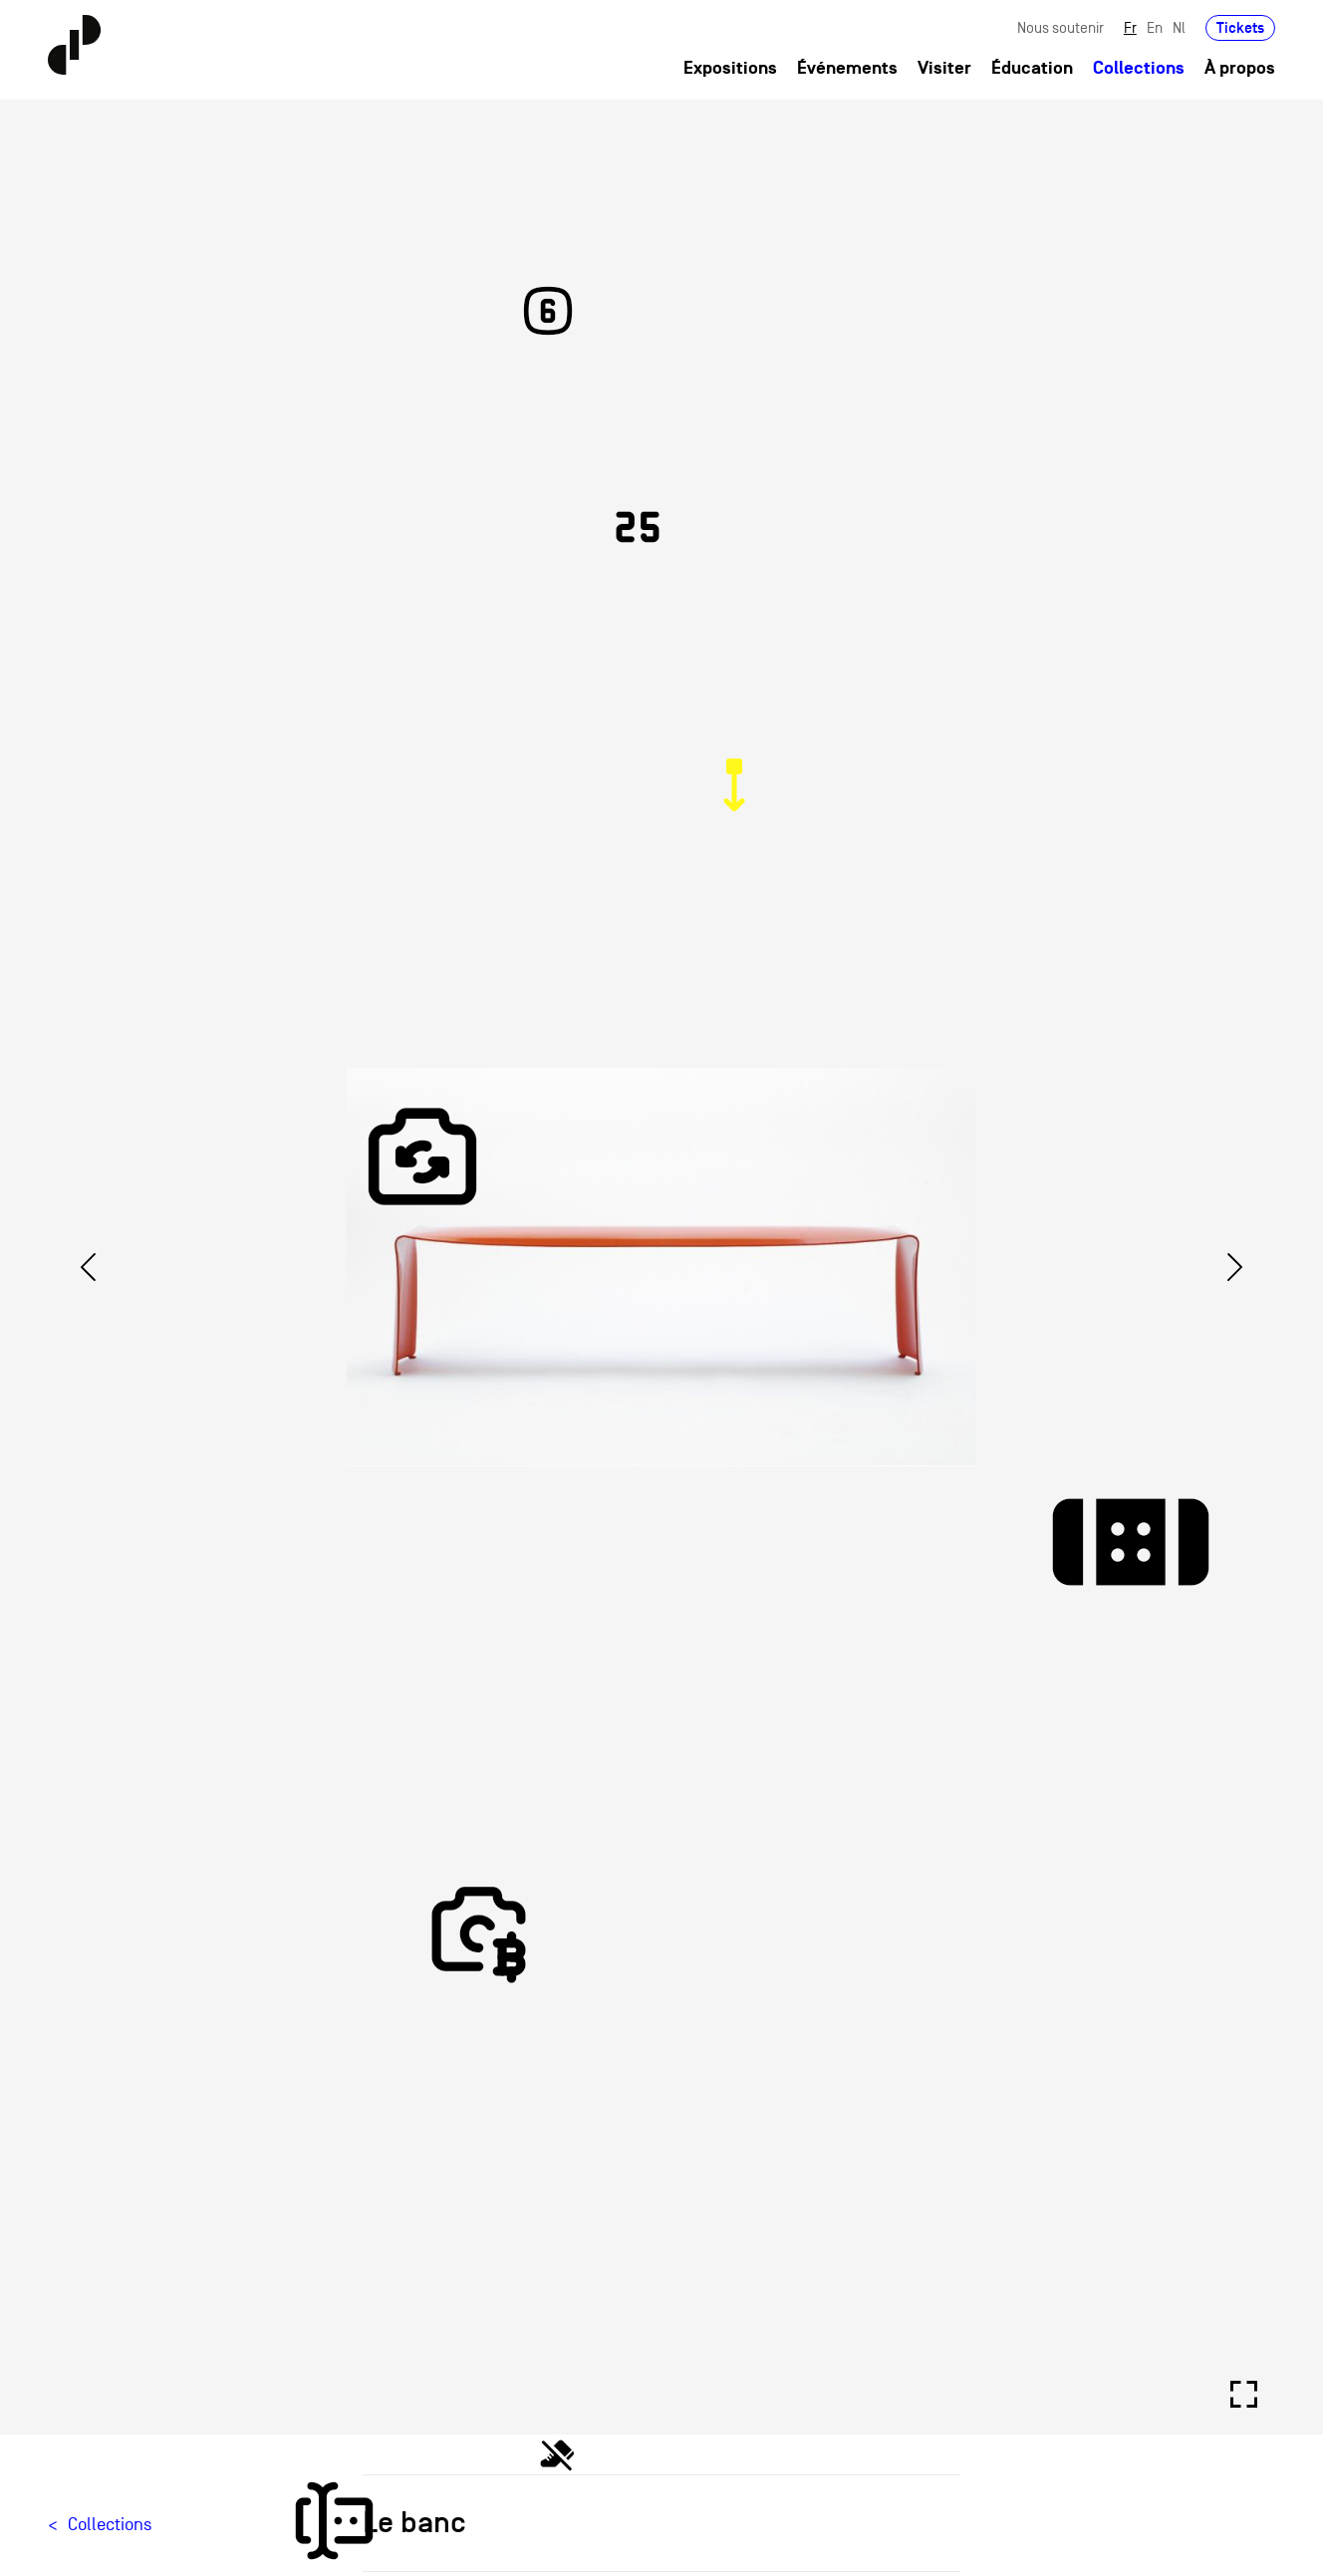 The height and width of the screenshot is (2576, 1323). Describe the element at coordinates (334, 2520) in the screenshot. I see `access forms and surveys` at that location.